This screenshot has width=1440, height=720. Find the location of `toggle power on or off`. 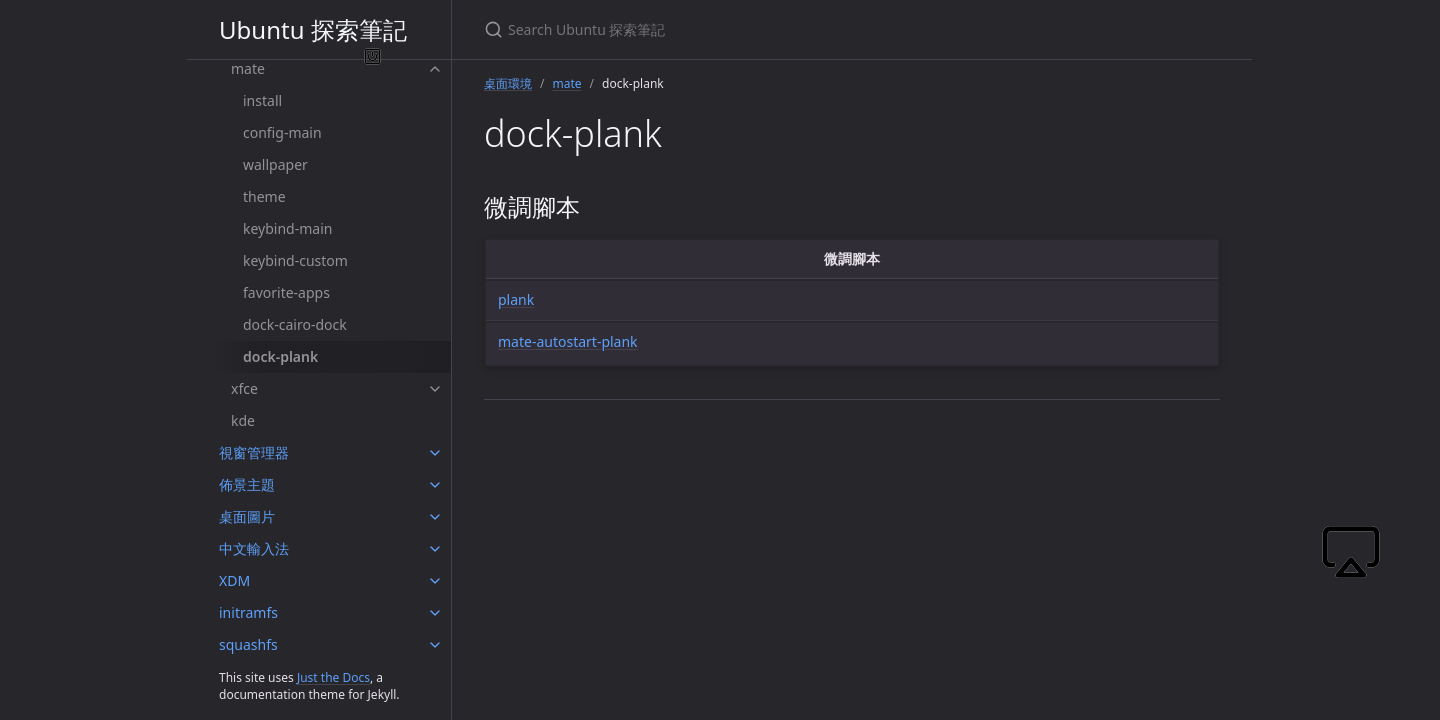

toggle power on or off is located at coordinates (372, 56).